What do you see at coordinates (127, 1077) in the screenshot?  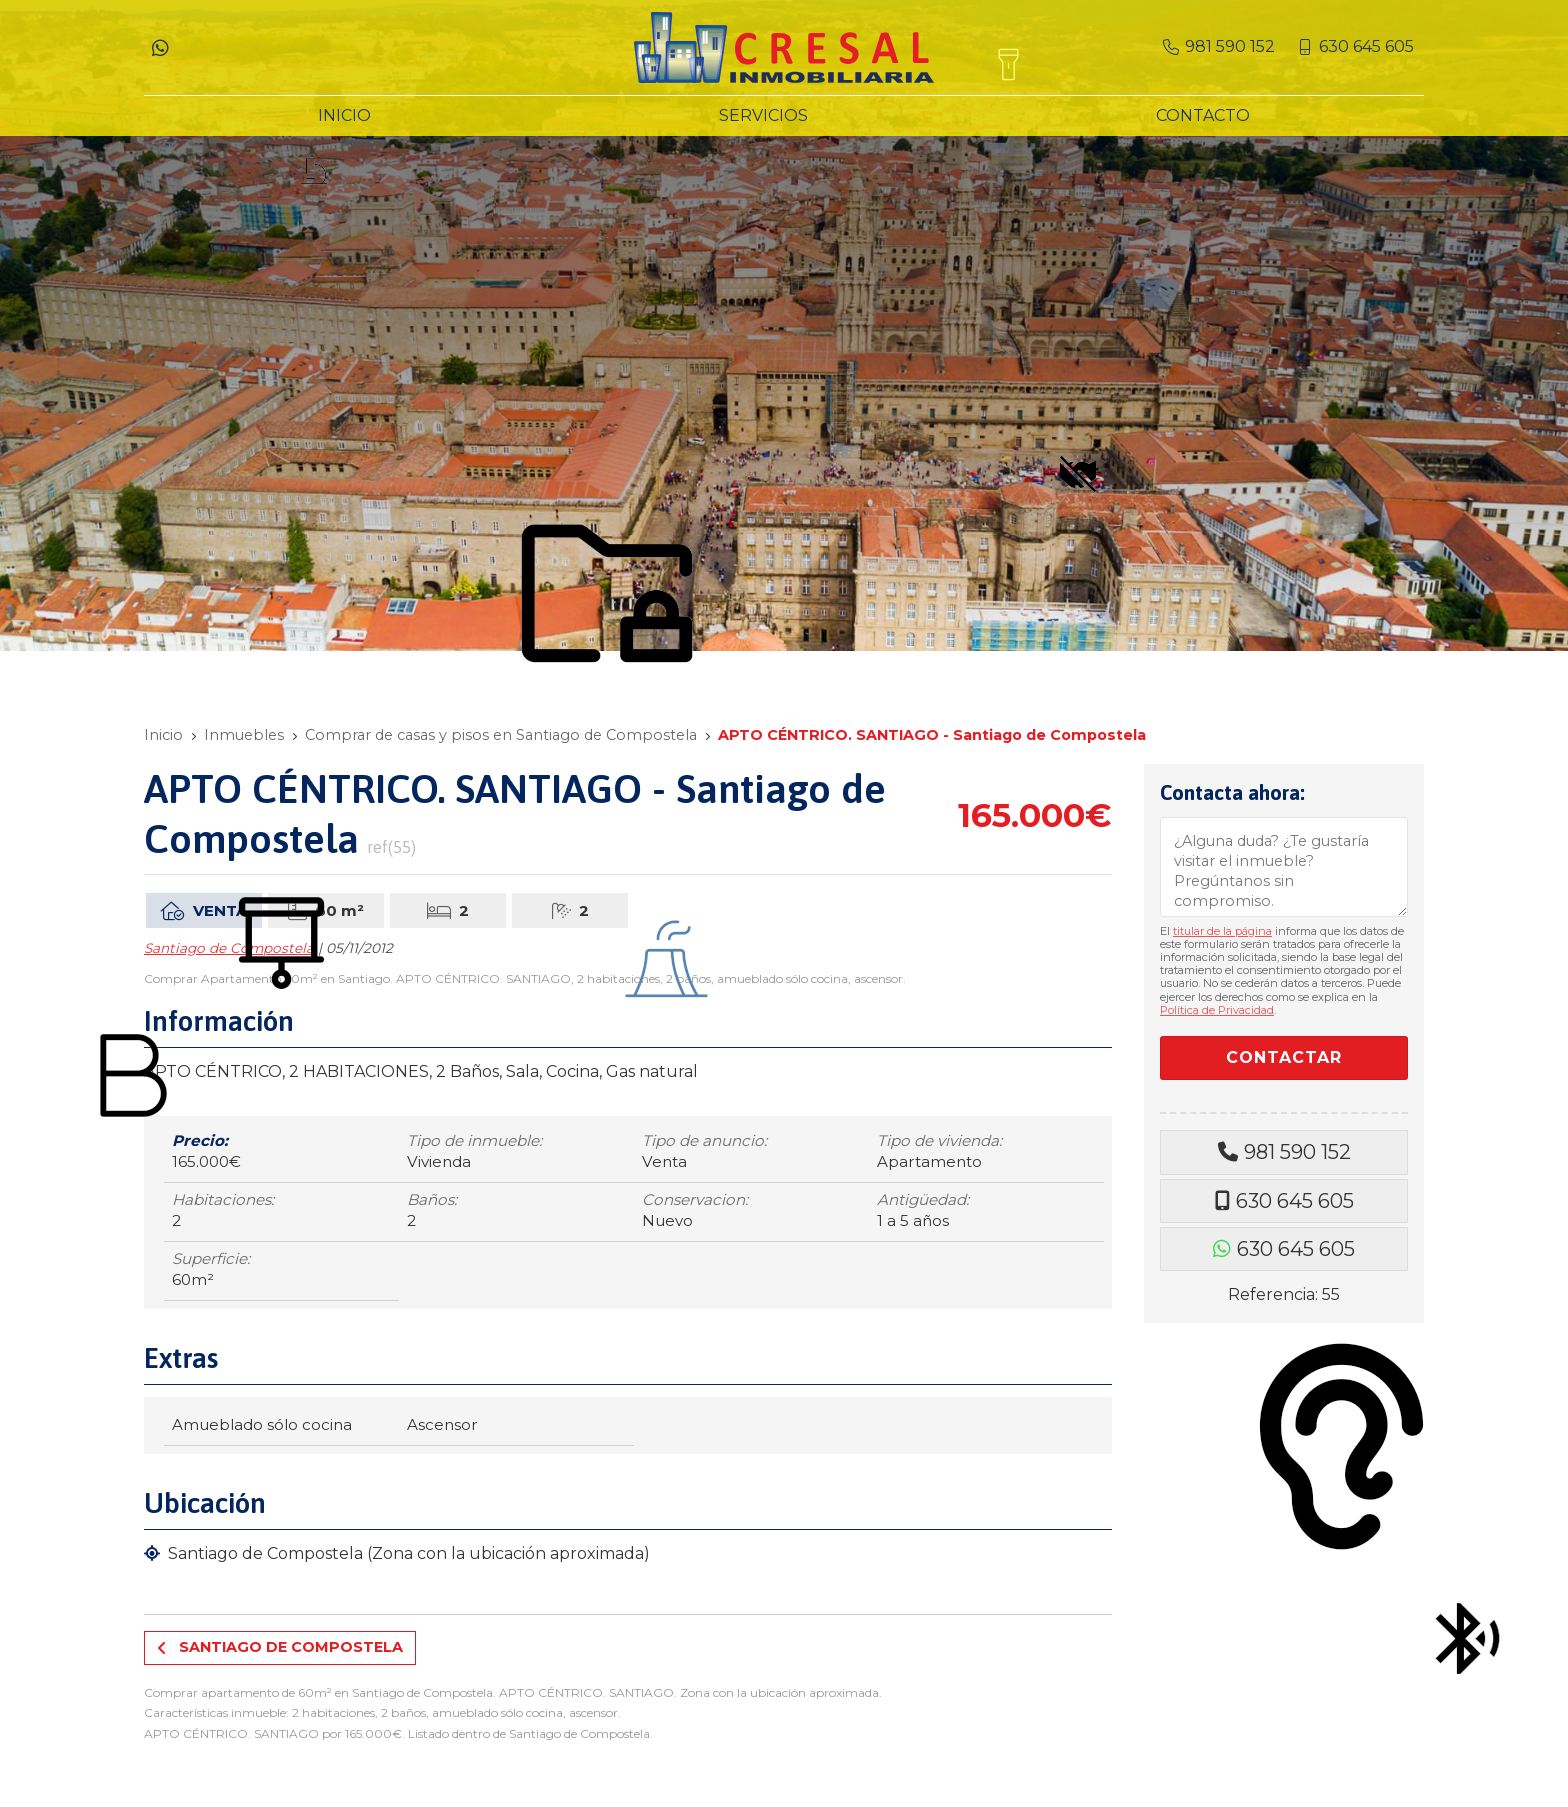 I see `apply bold formatting to selected text` at bounding box center [127, 1077].